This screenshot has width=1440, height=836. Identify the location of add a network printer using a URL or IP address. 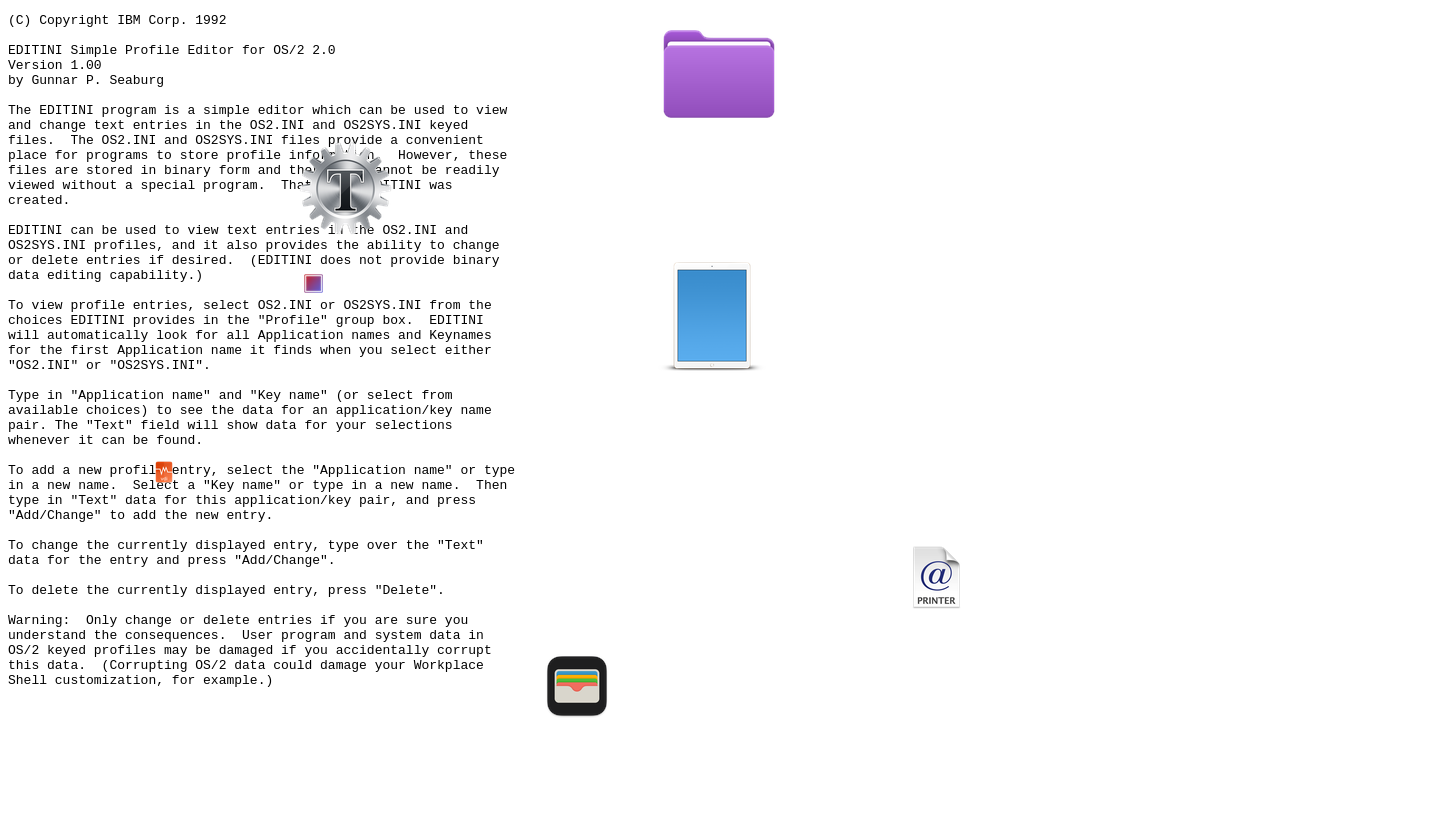
(936, 578).